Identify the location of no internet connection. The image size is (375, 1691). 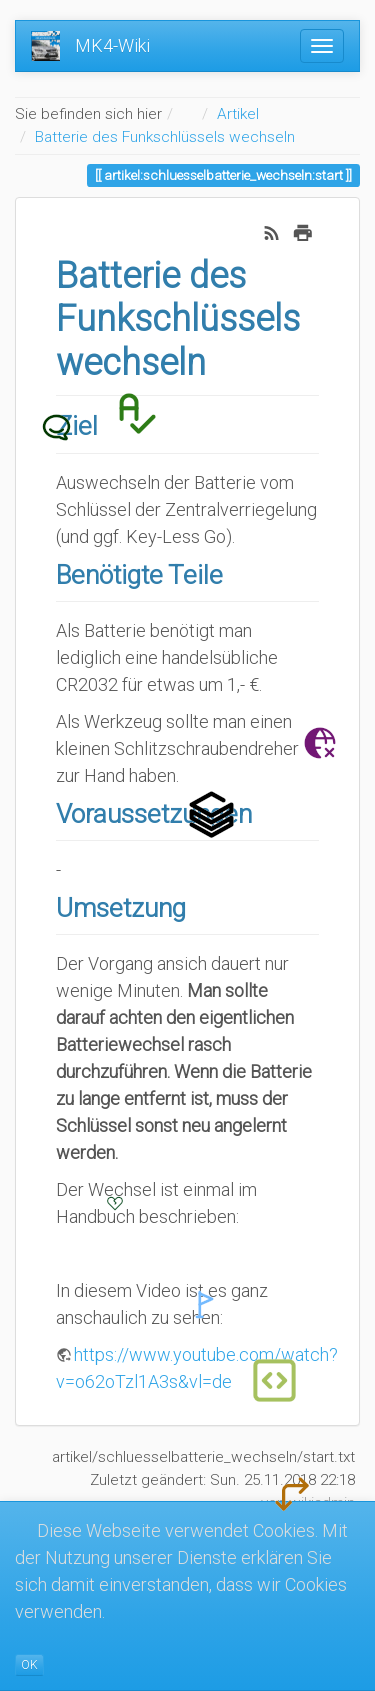
(320, 743).